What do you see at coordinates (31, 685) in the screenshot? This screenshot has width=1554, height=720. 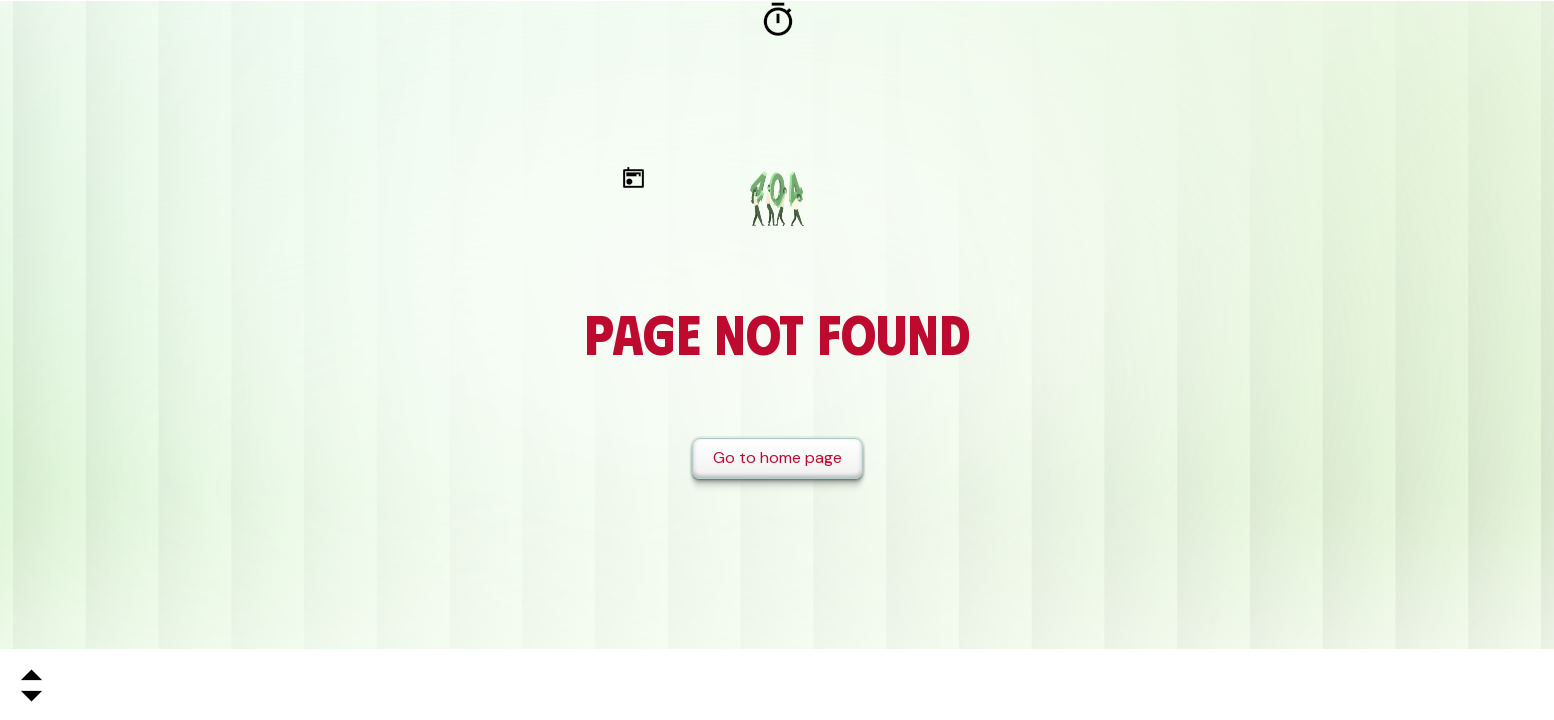 I see `expand or collapse content vertically` at bounding box center [31, 685].